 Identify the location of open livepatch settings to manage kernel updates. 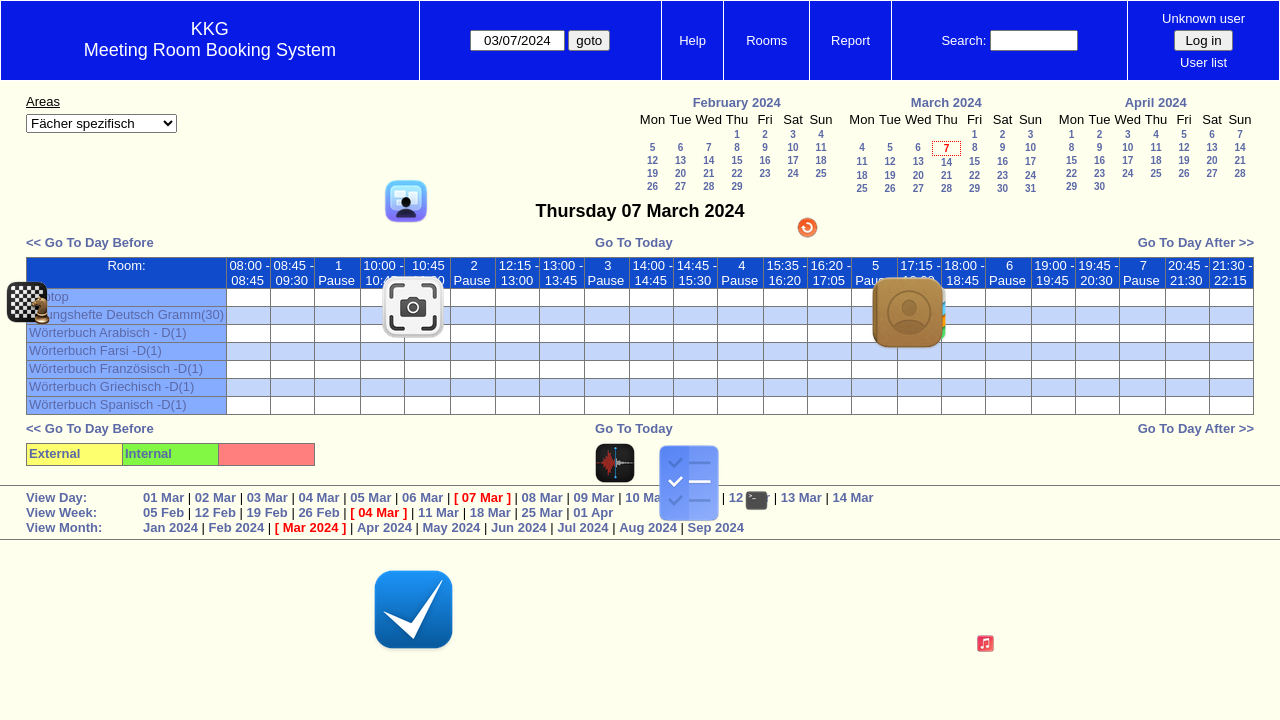
(807, 227).